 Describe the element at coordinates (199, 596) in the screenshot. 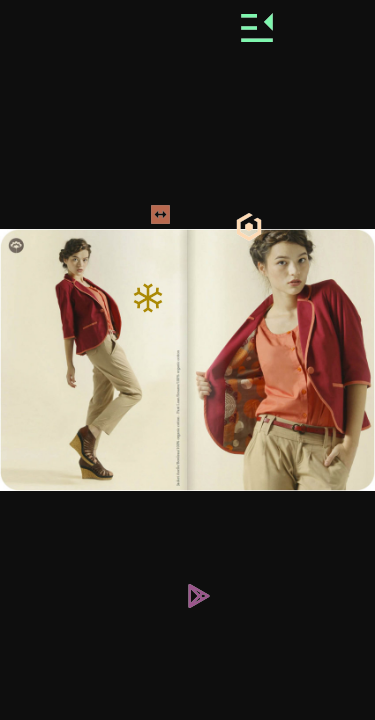

I see `open google play store` at that location.